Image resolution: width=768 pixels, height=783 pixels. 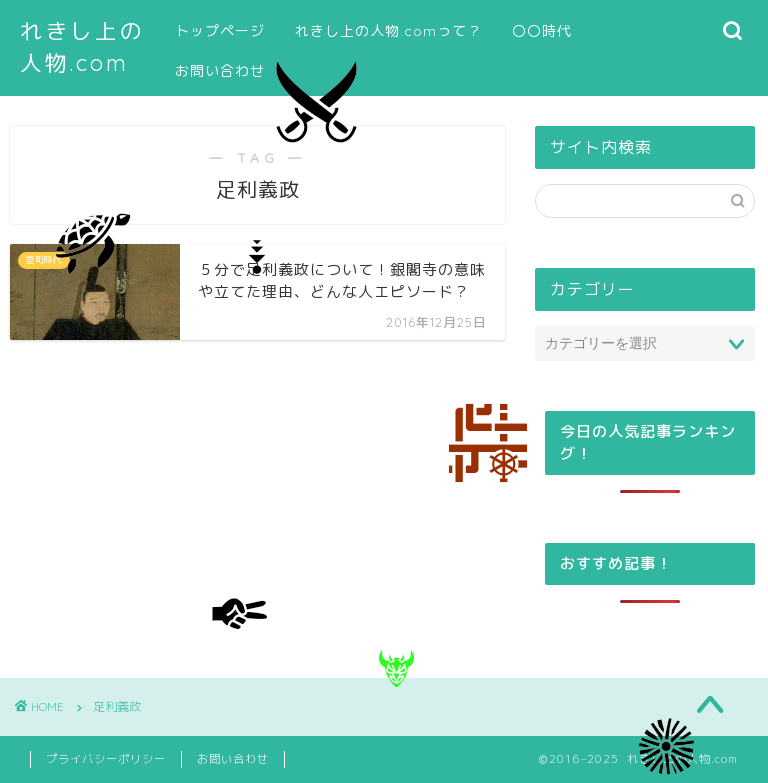 What do you see at coordinates (396, 668) in the screenshot?
I see `select a villain or antagonist character` at bounding box center [396, 668].